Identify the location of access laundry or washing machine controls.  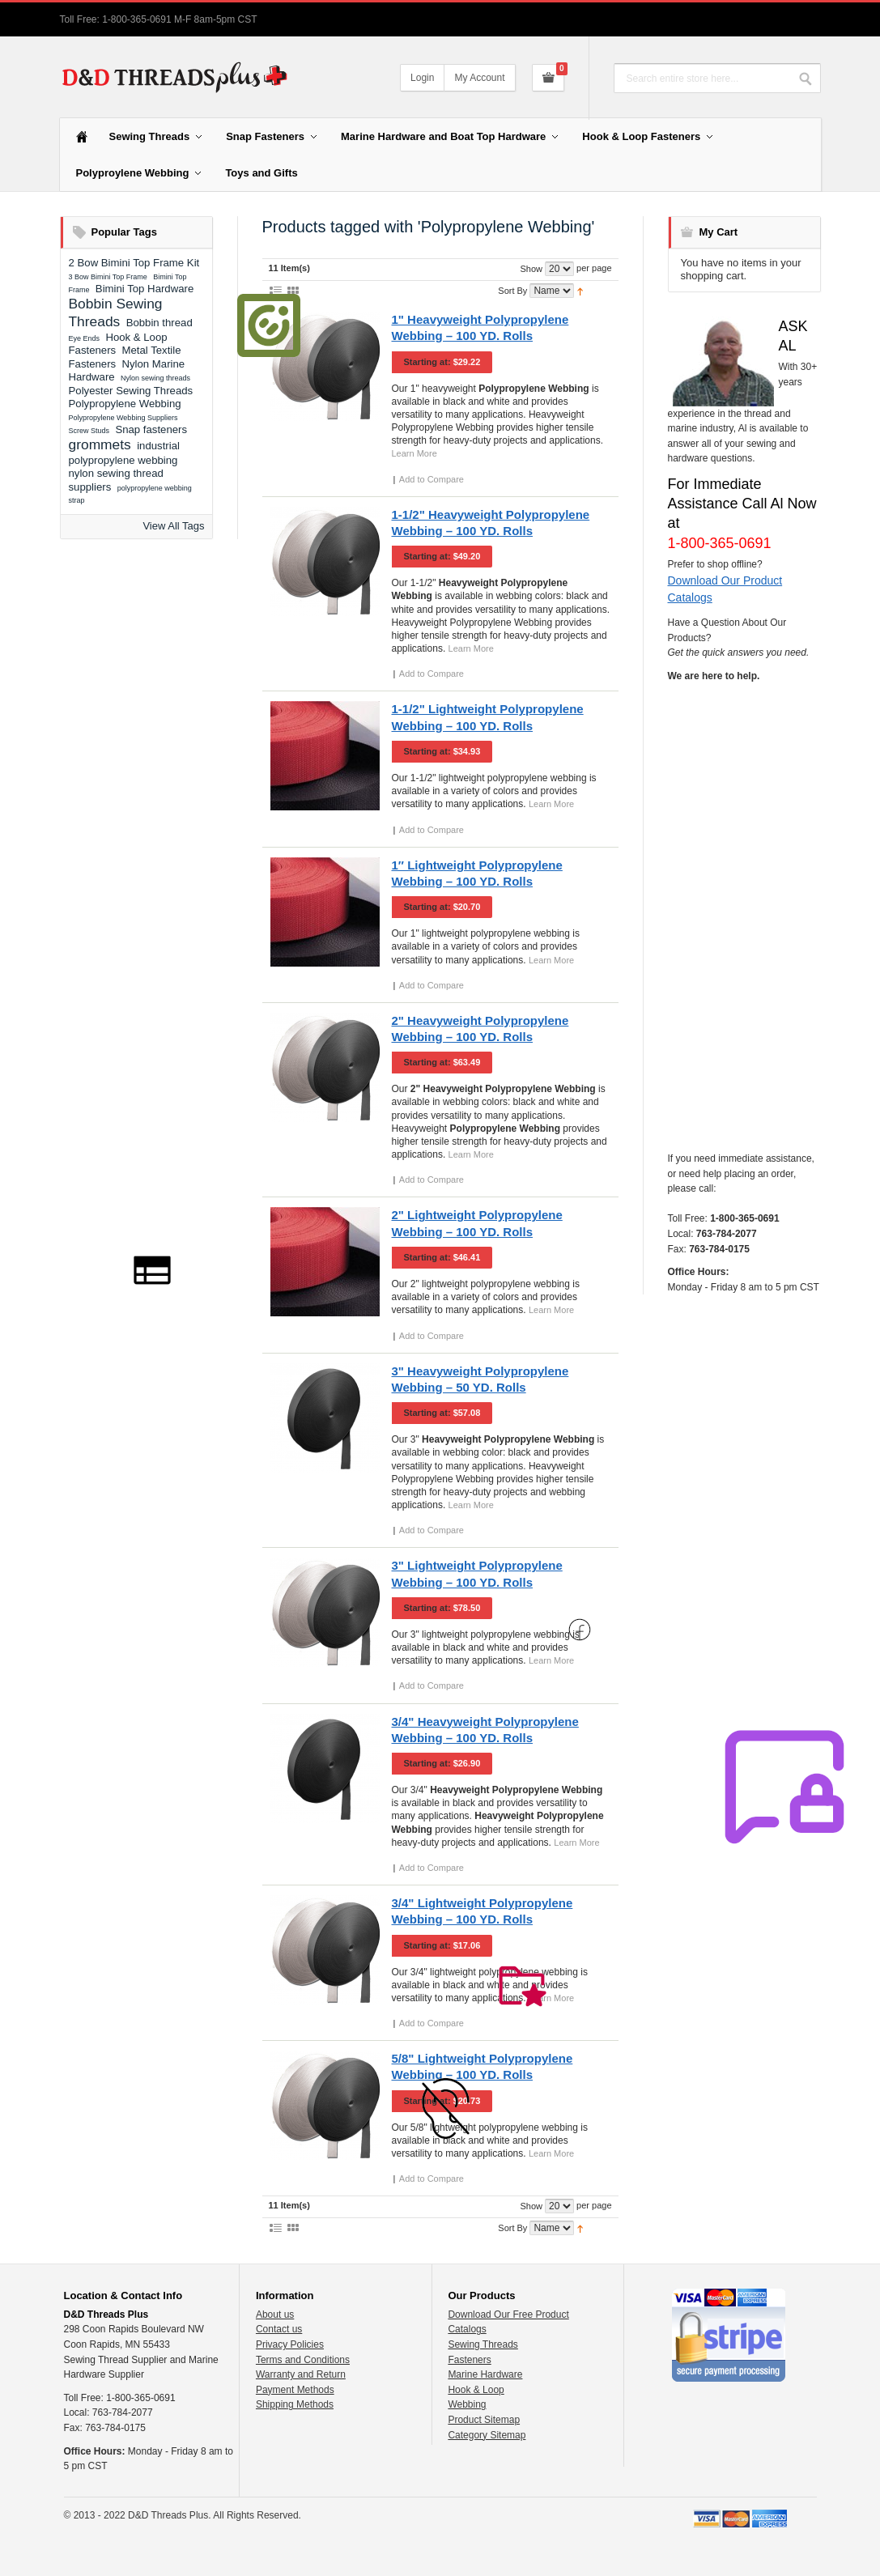
(269, 325).